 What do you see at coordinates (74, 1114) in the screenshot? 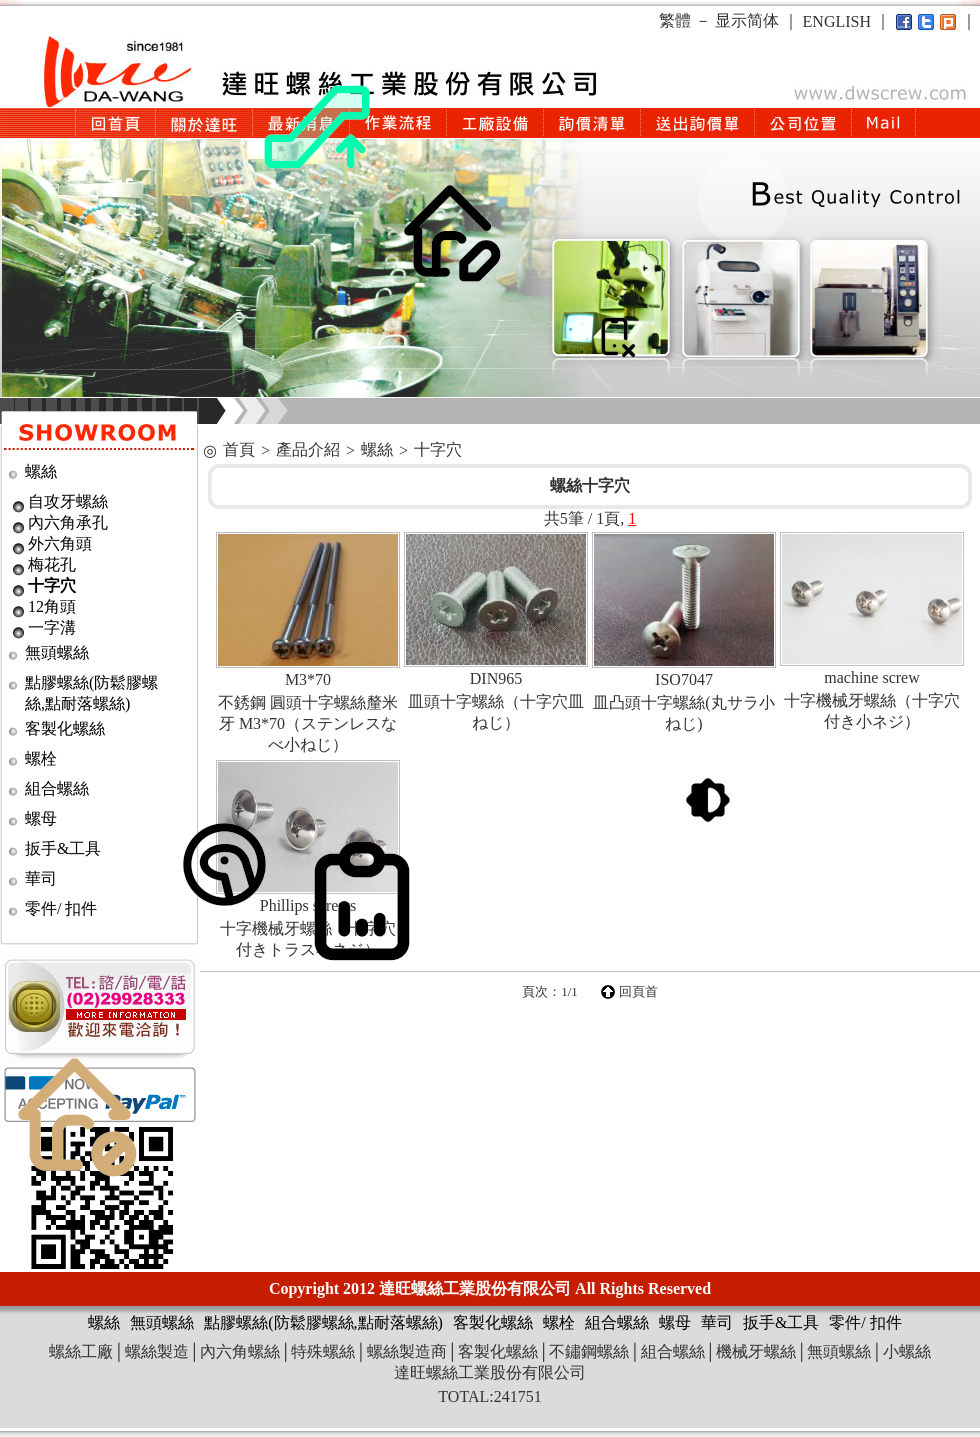
I see `cancel home or residence selection` at bounding box center [74, 1114].